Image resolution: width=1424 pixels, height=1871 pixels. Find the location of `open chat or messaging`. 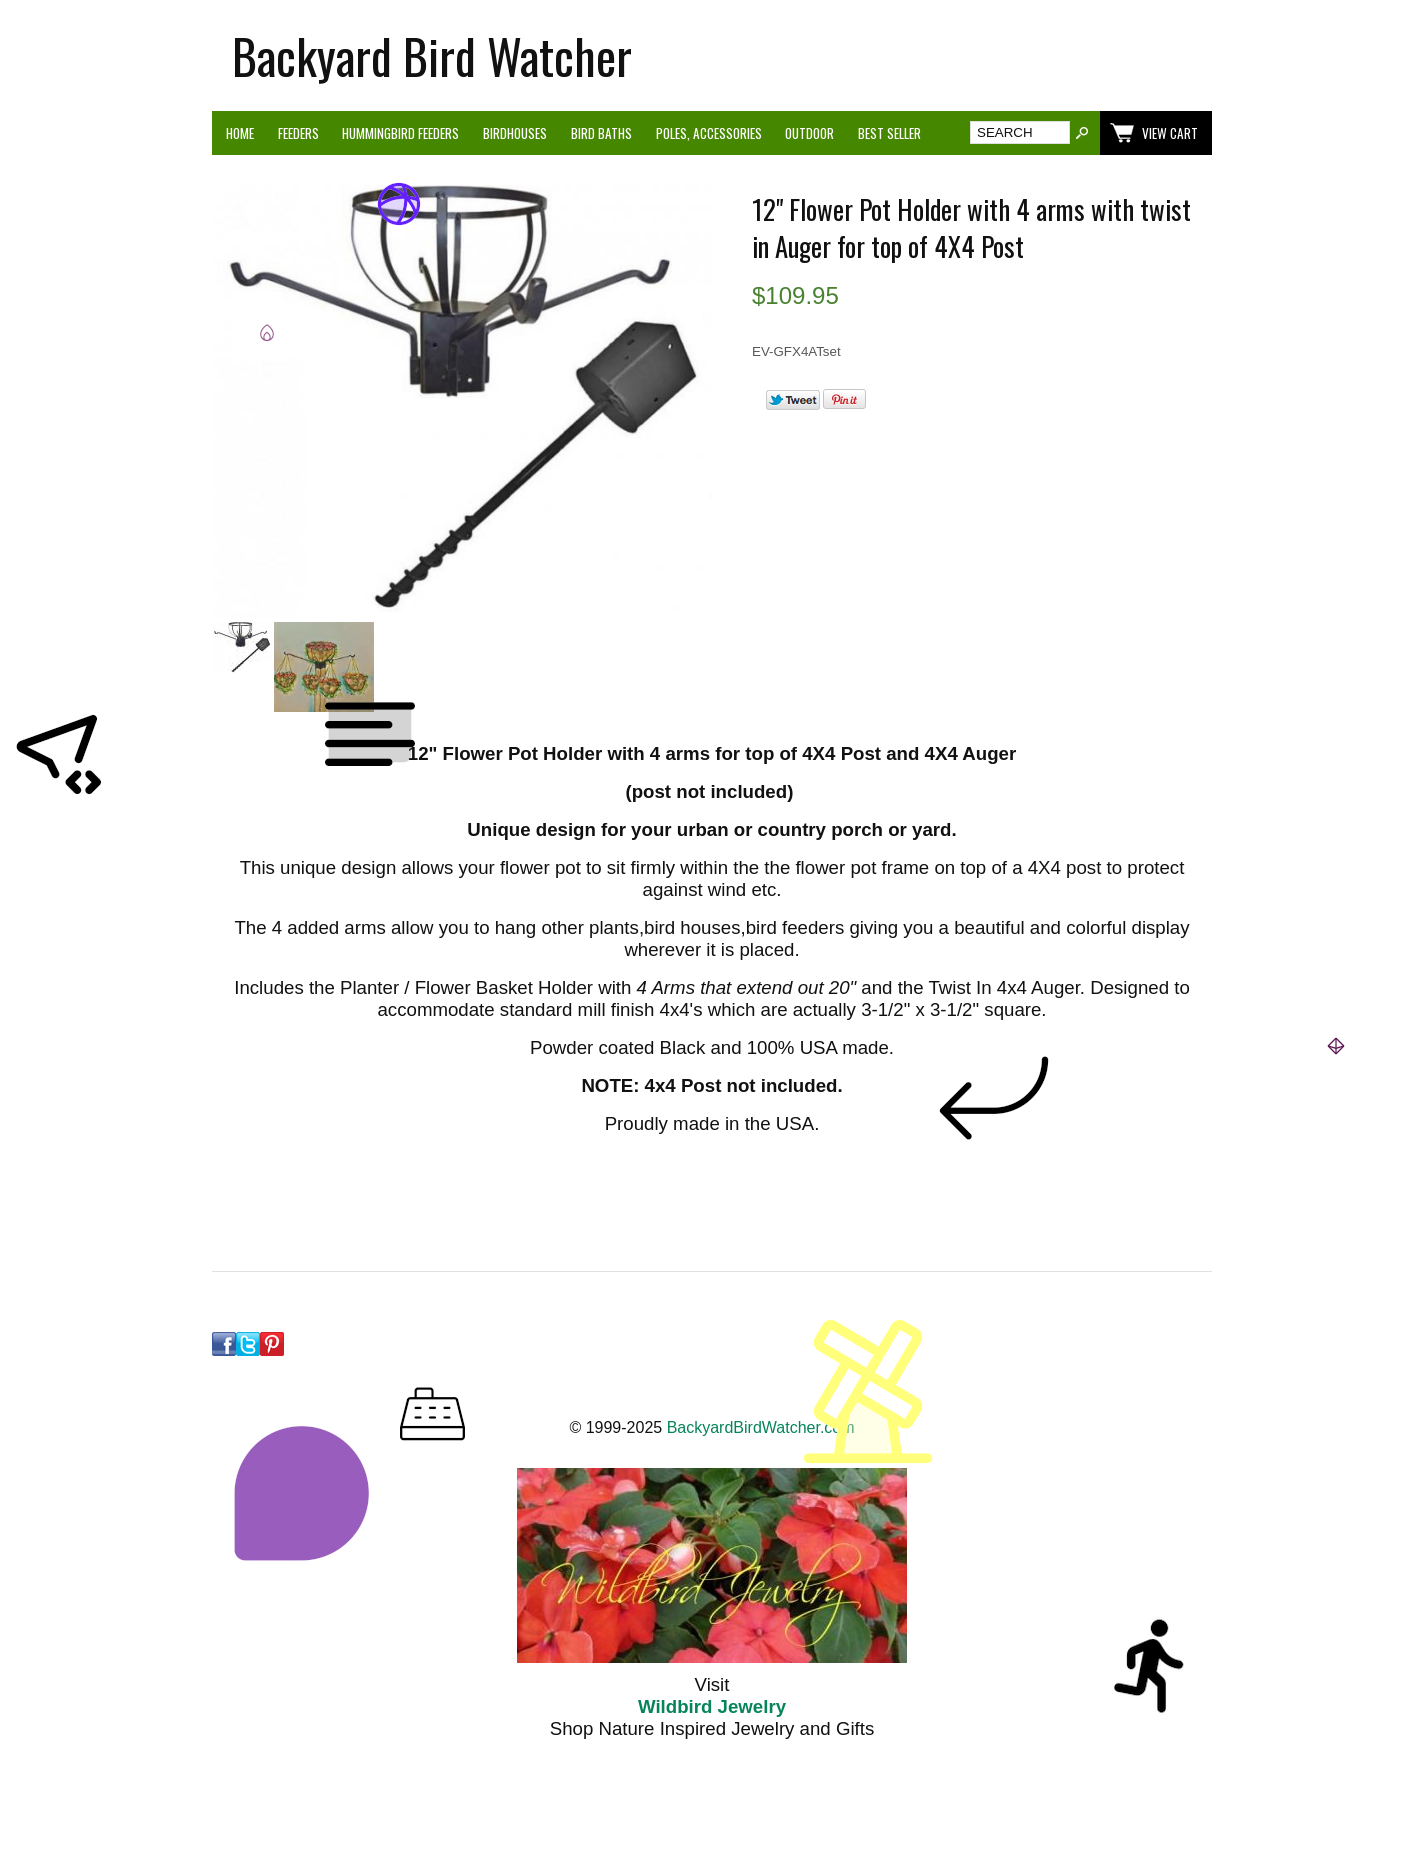

open chat or messaging is located at coordinates (299, 1496).